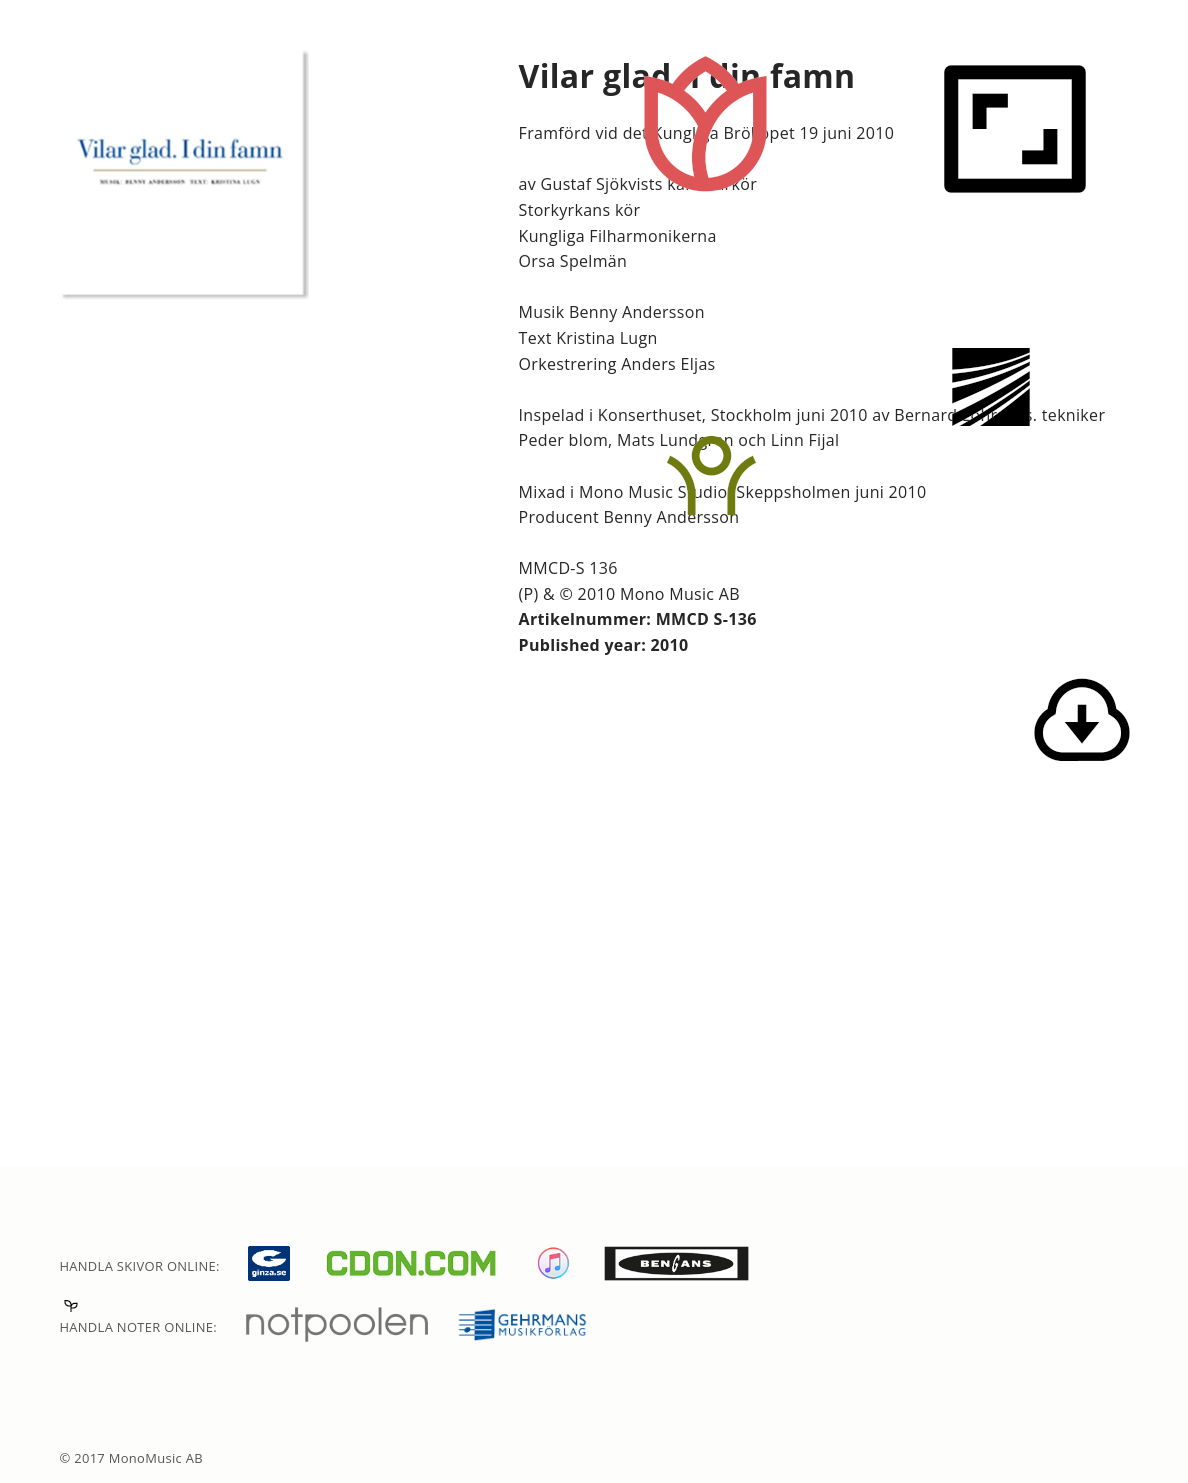  What do you see at coordinates (711, 475) in the screenshot?
I see `accessibility or inclusive design features` at bounding box center [711, 475].